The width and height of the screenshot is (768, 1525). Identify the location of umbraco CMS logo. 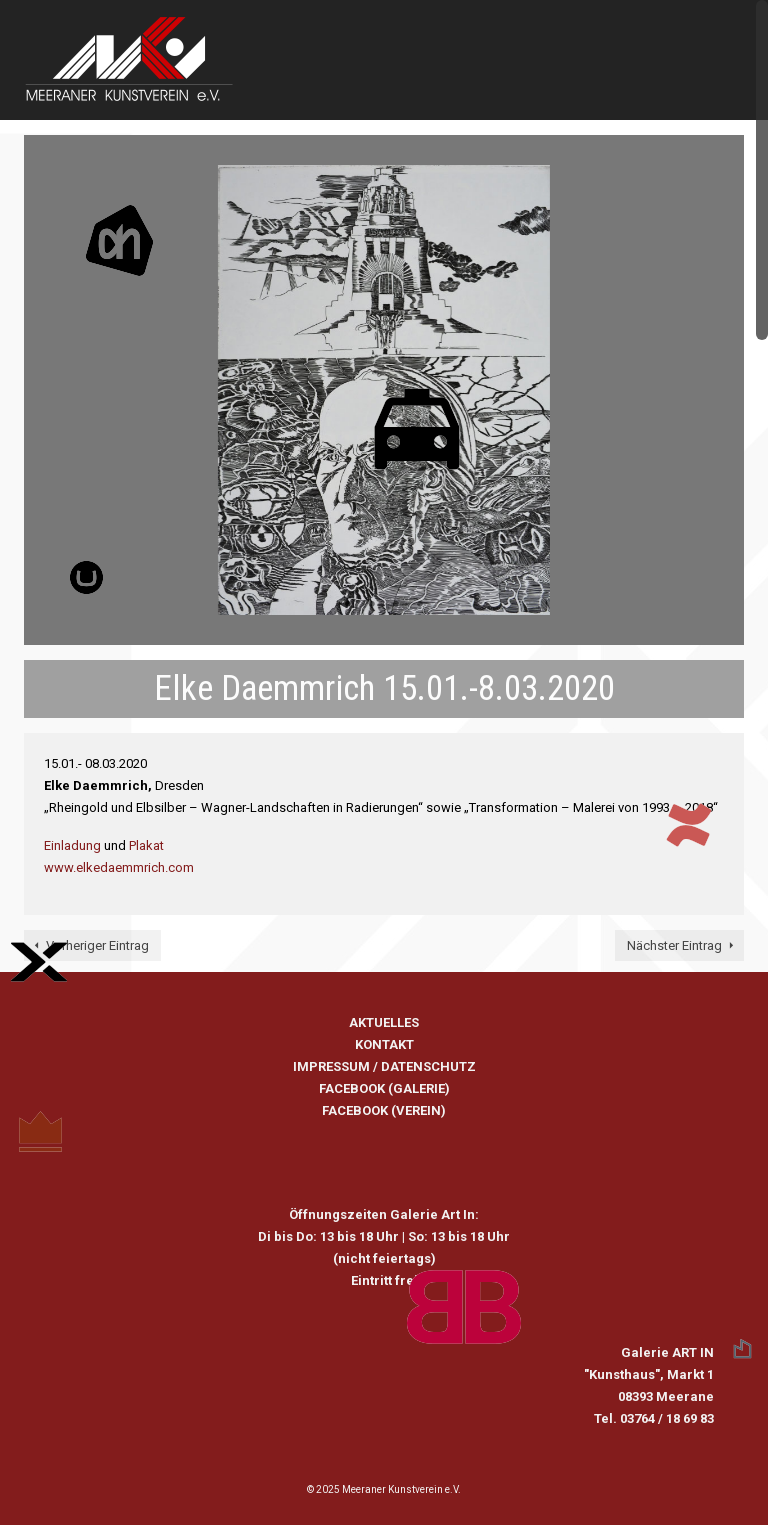
(86, 577).